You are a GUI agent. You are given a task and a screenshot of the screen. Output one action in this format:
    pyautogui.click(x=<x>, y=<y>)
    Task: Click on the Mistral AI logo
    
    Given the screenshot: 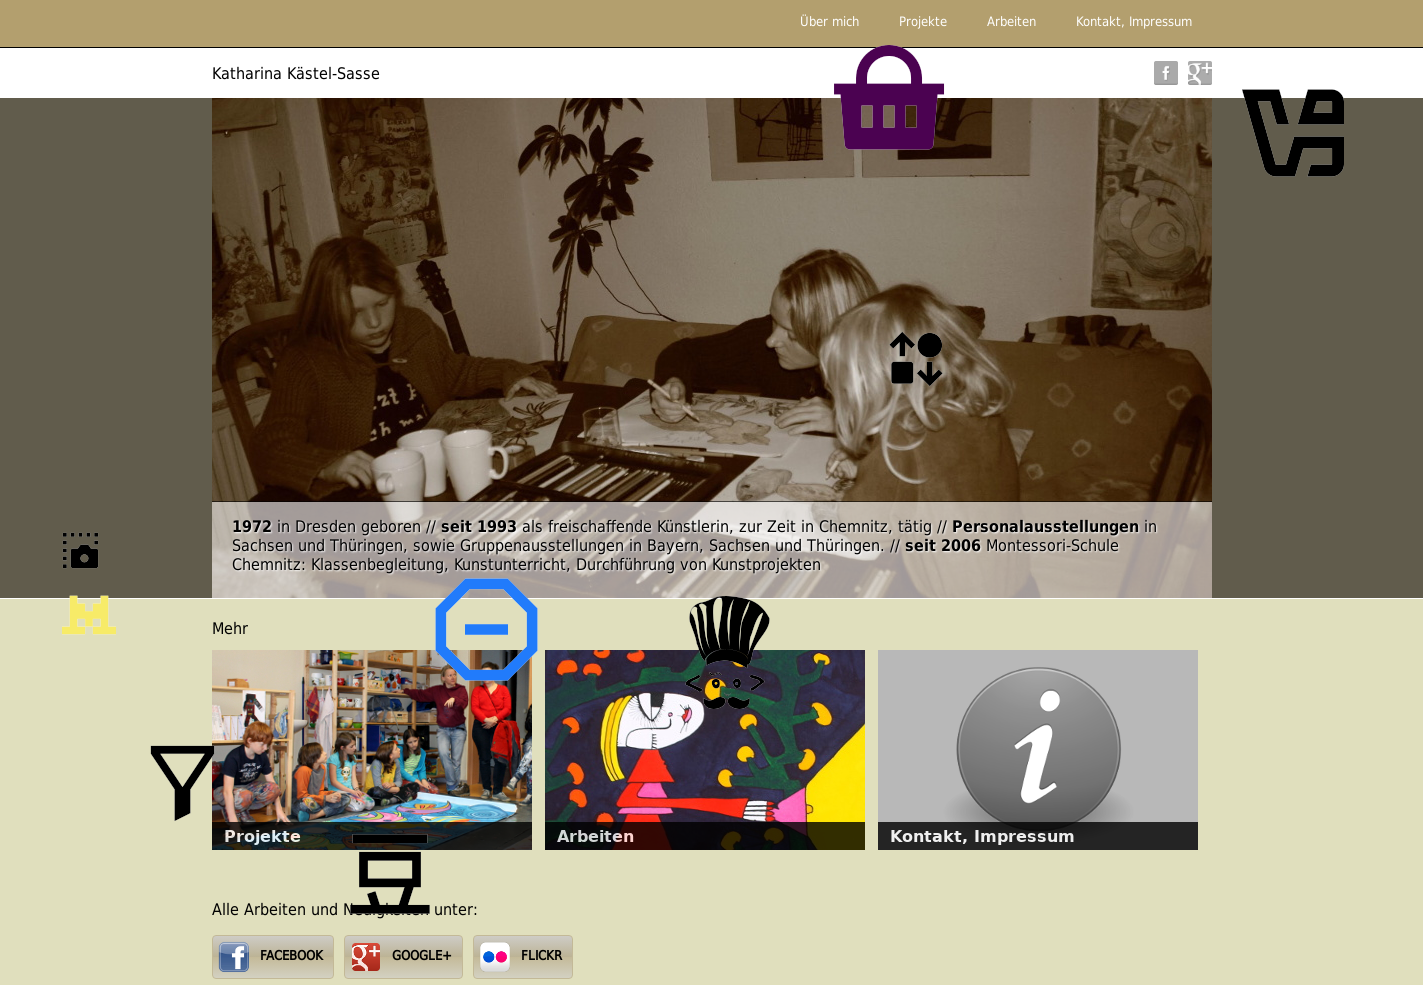 What is the action you would take?
    pyautogui.click(x=89, y=615)
    